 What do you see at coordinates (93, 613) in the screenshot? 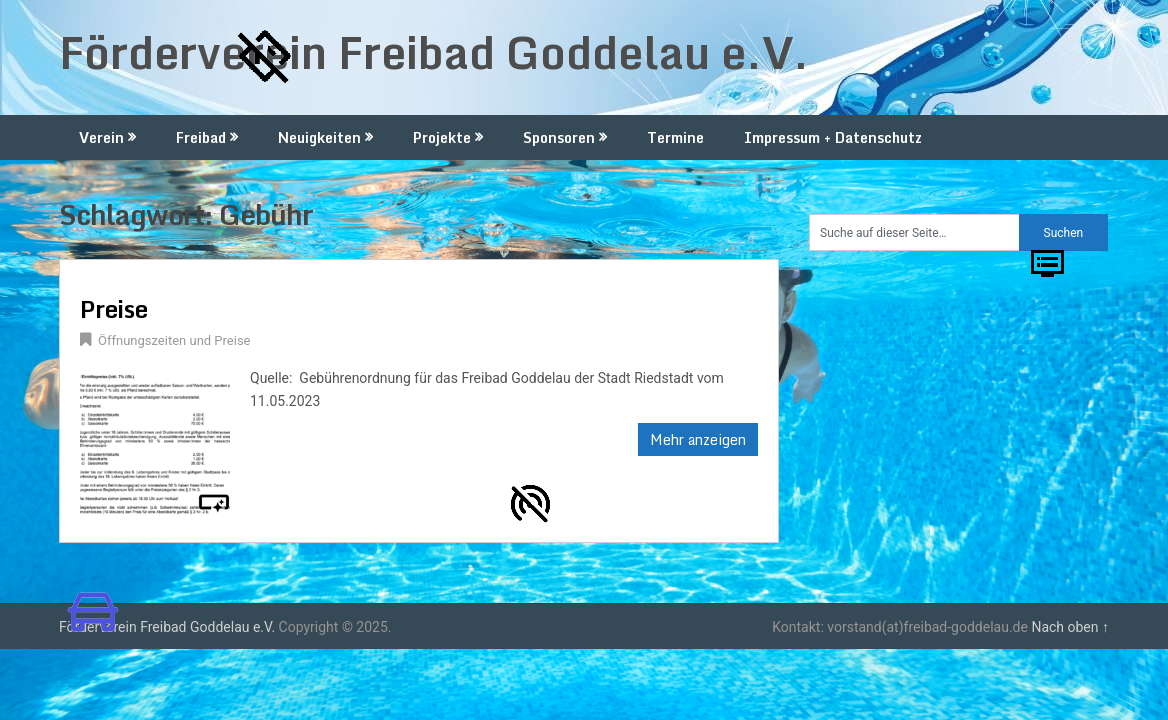
I see `access vehicle or driving settings` at bounding box center [93, 613].